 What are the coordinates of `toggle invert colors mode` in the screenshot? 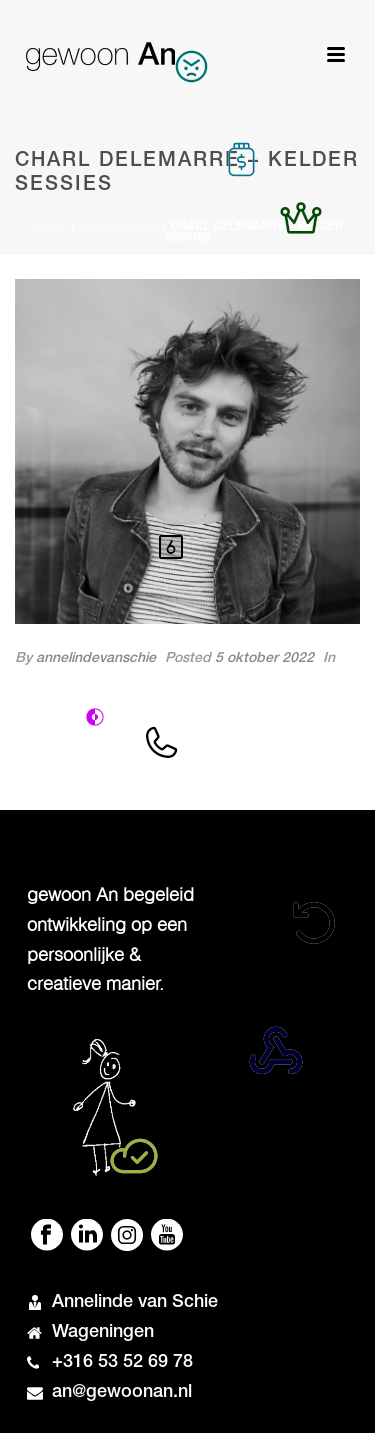 It's located at (95, 717).